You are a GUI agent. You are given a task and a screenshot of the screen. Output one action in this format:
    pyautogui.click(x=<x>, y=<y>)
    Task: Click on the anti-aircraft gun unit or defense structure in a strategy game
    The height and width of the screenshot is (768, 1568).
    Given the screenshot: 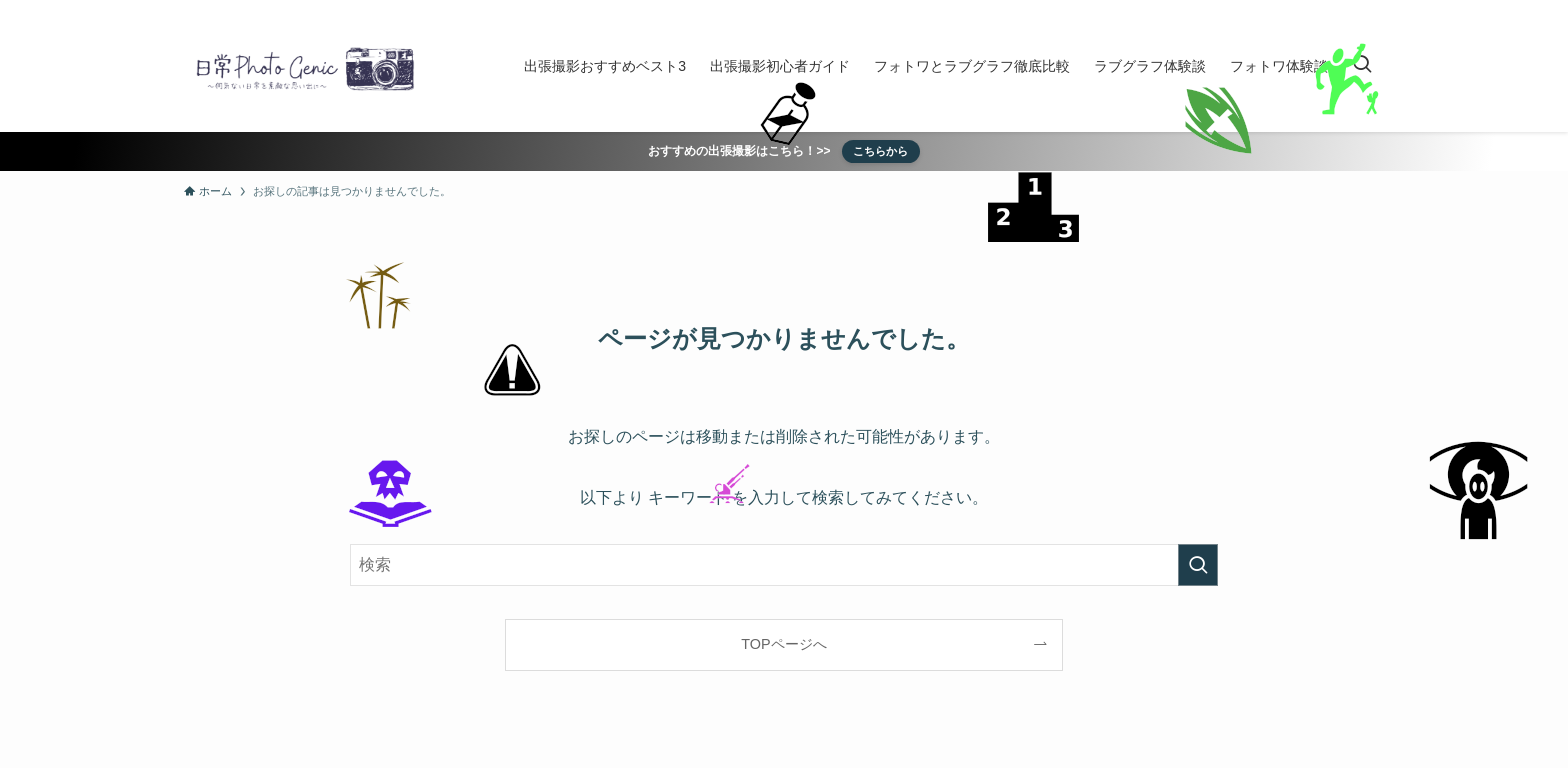 What is the action you would take?
    pyautogui.click(x=729, y=483)
    